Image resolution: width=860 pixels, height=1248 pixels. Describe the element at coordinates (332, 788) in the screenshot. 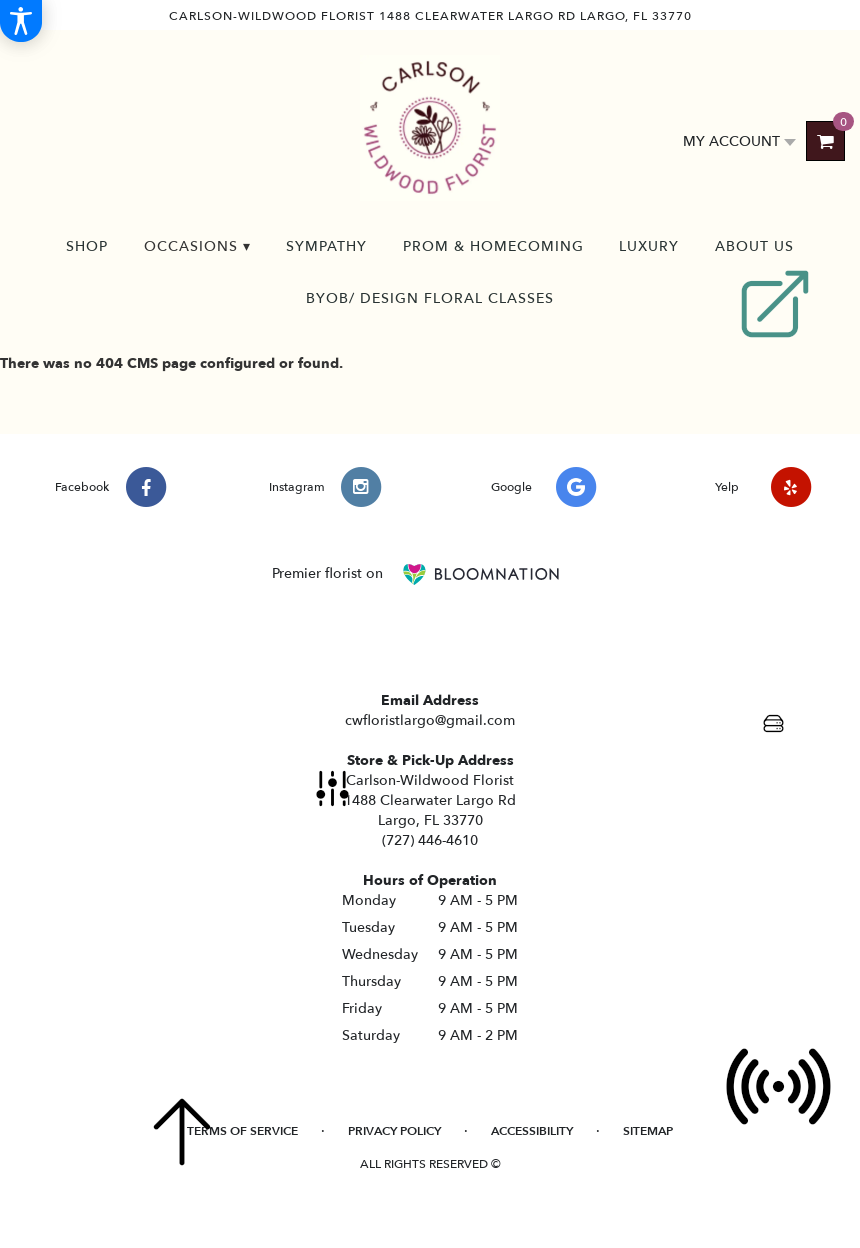

I see `adjust settings or preferences` at that location.